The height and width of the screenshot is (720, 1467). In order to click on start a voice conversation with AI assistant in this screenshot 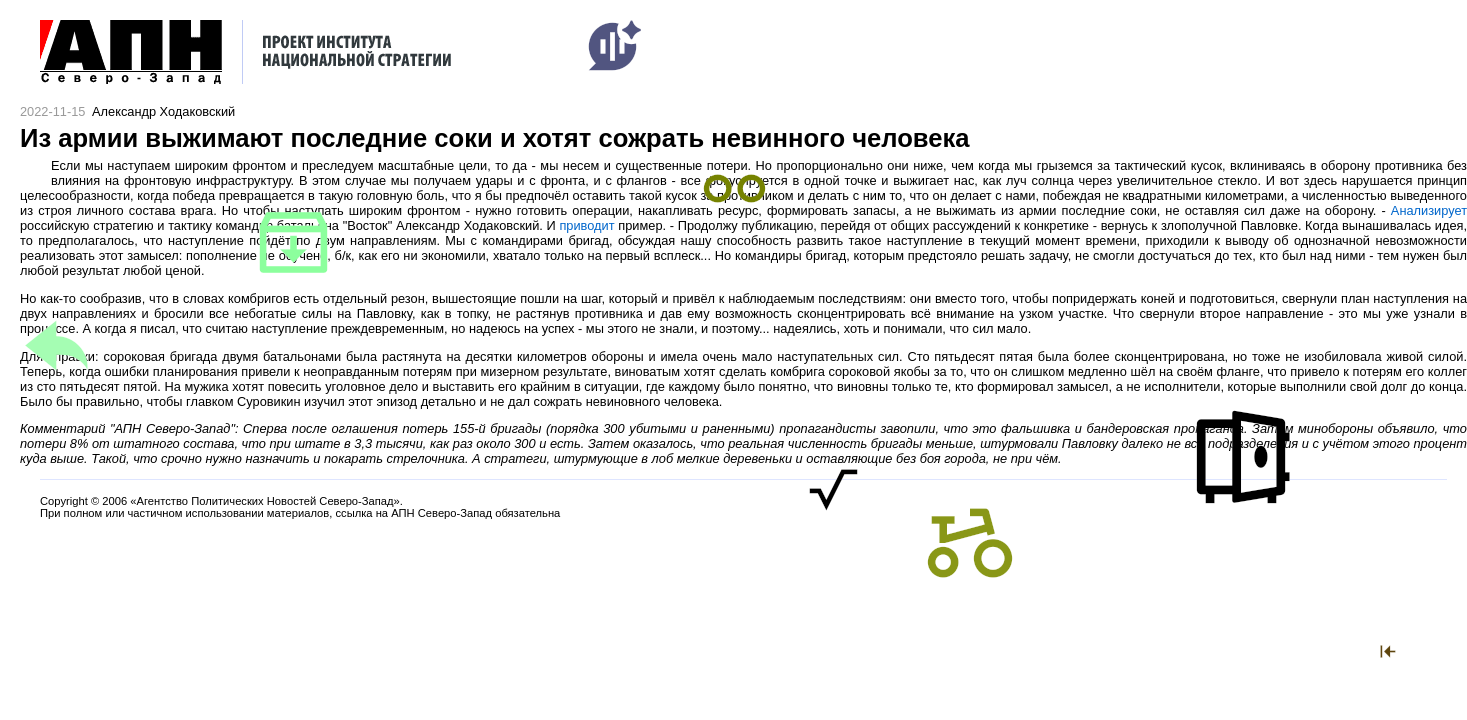, I will do `click(612, 46)`.